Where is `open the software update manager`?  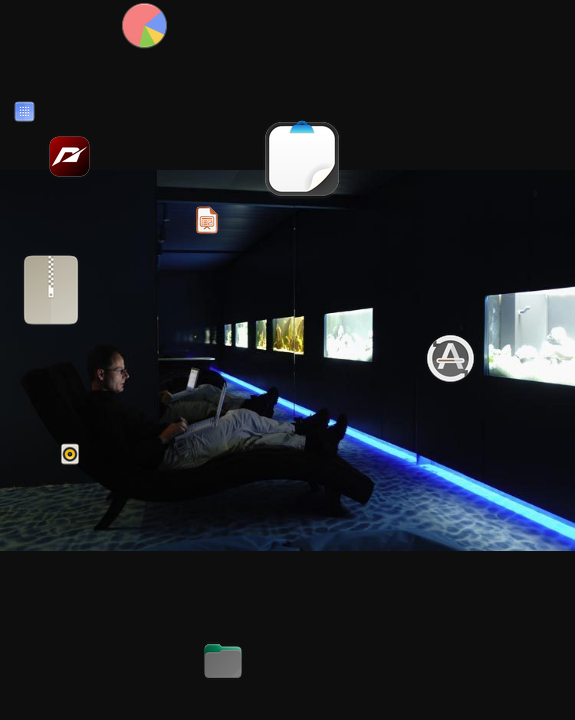
open the software update manager is located at coordinates (450, 358).